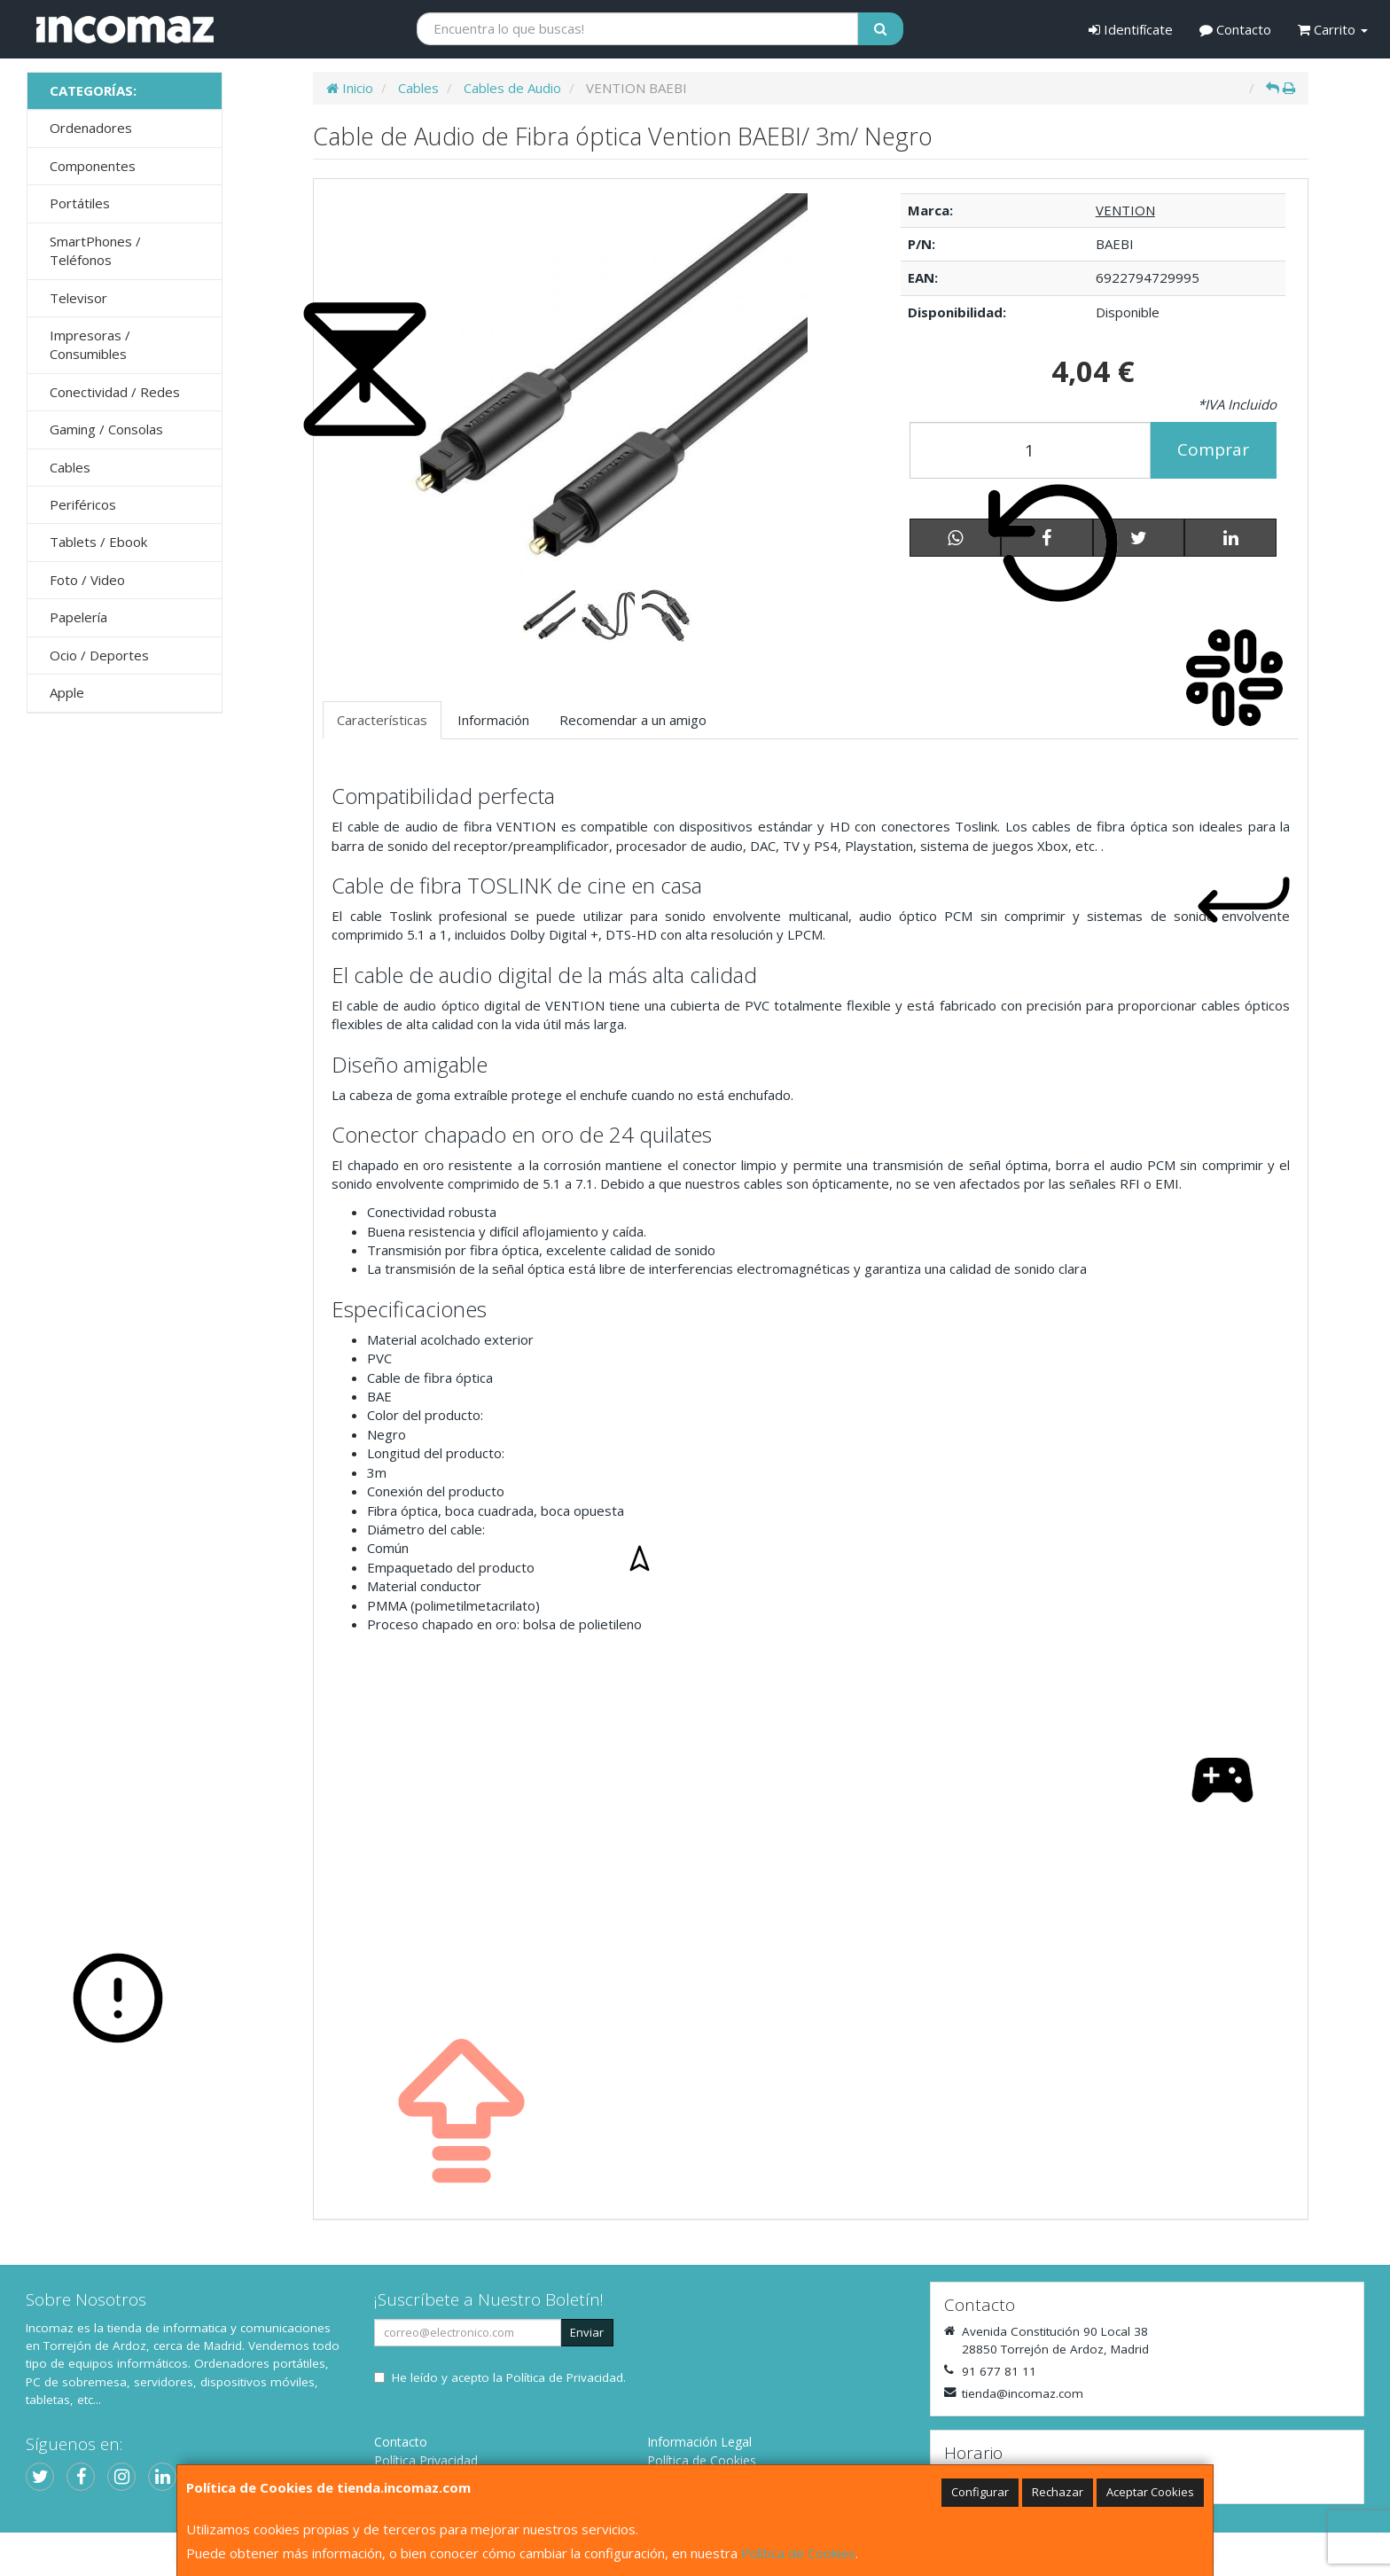 The image size is (1390, 2576). Describe the element at coordinates (364, 369) in the screenshot. I see `indicates a process is in progress or loading` at that location.